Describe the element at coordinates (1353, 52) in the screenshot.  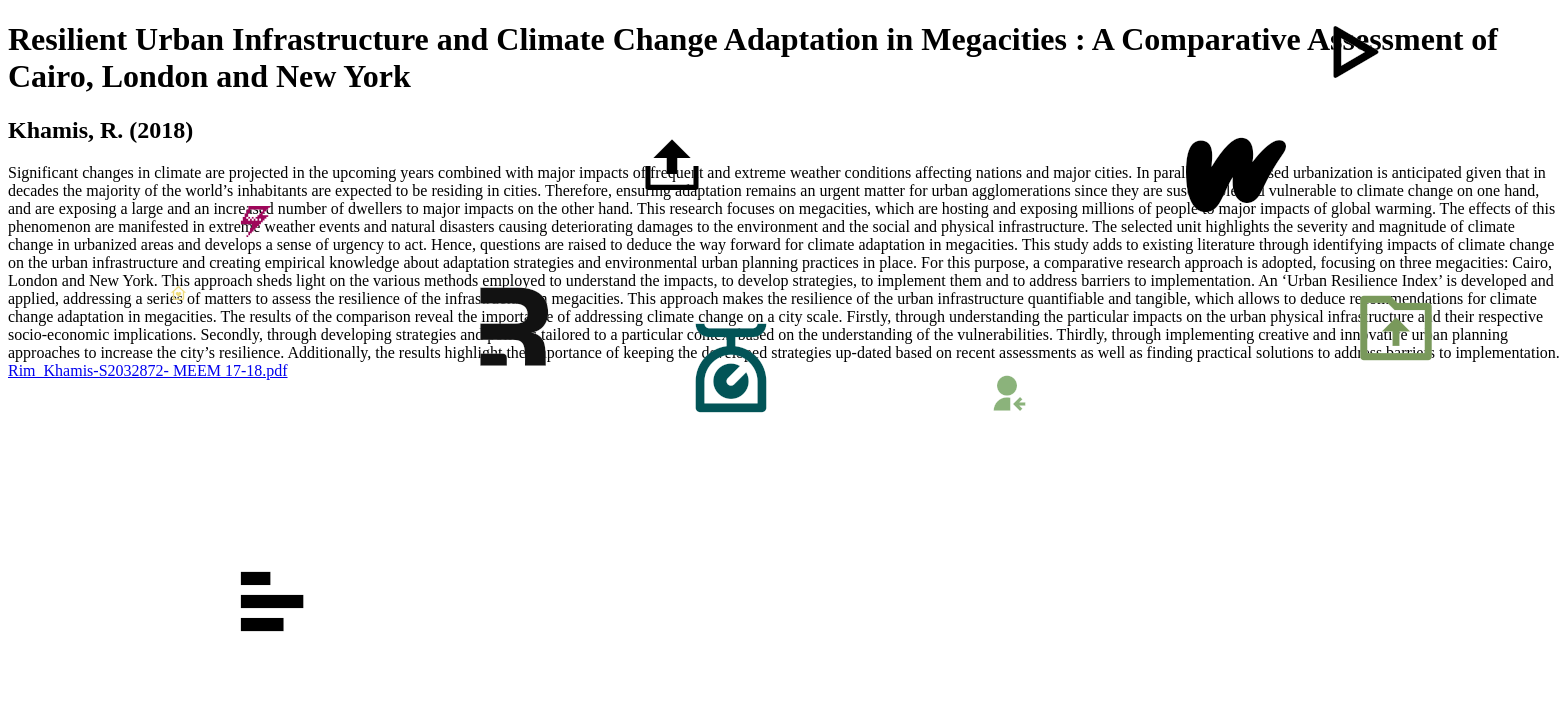
I see `play media or video content` at that location.